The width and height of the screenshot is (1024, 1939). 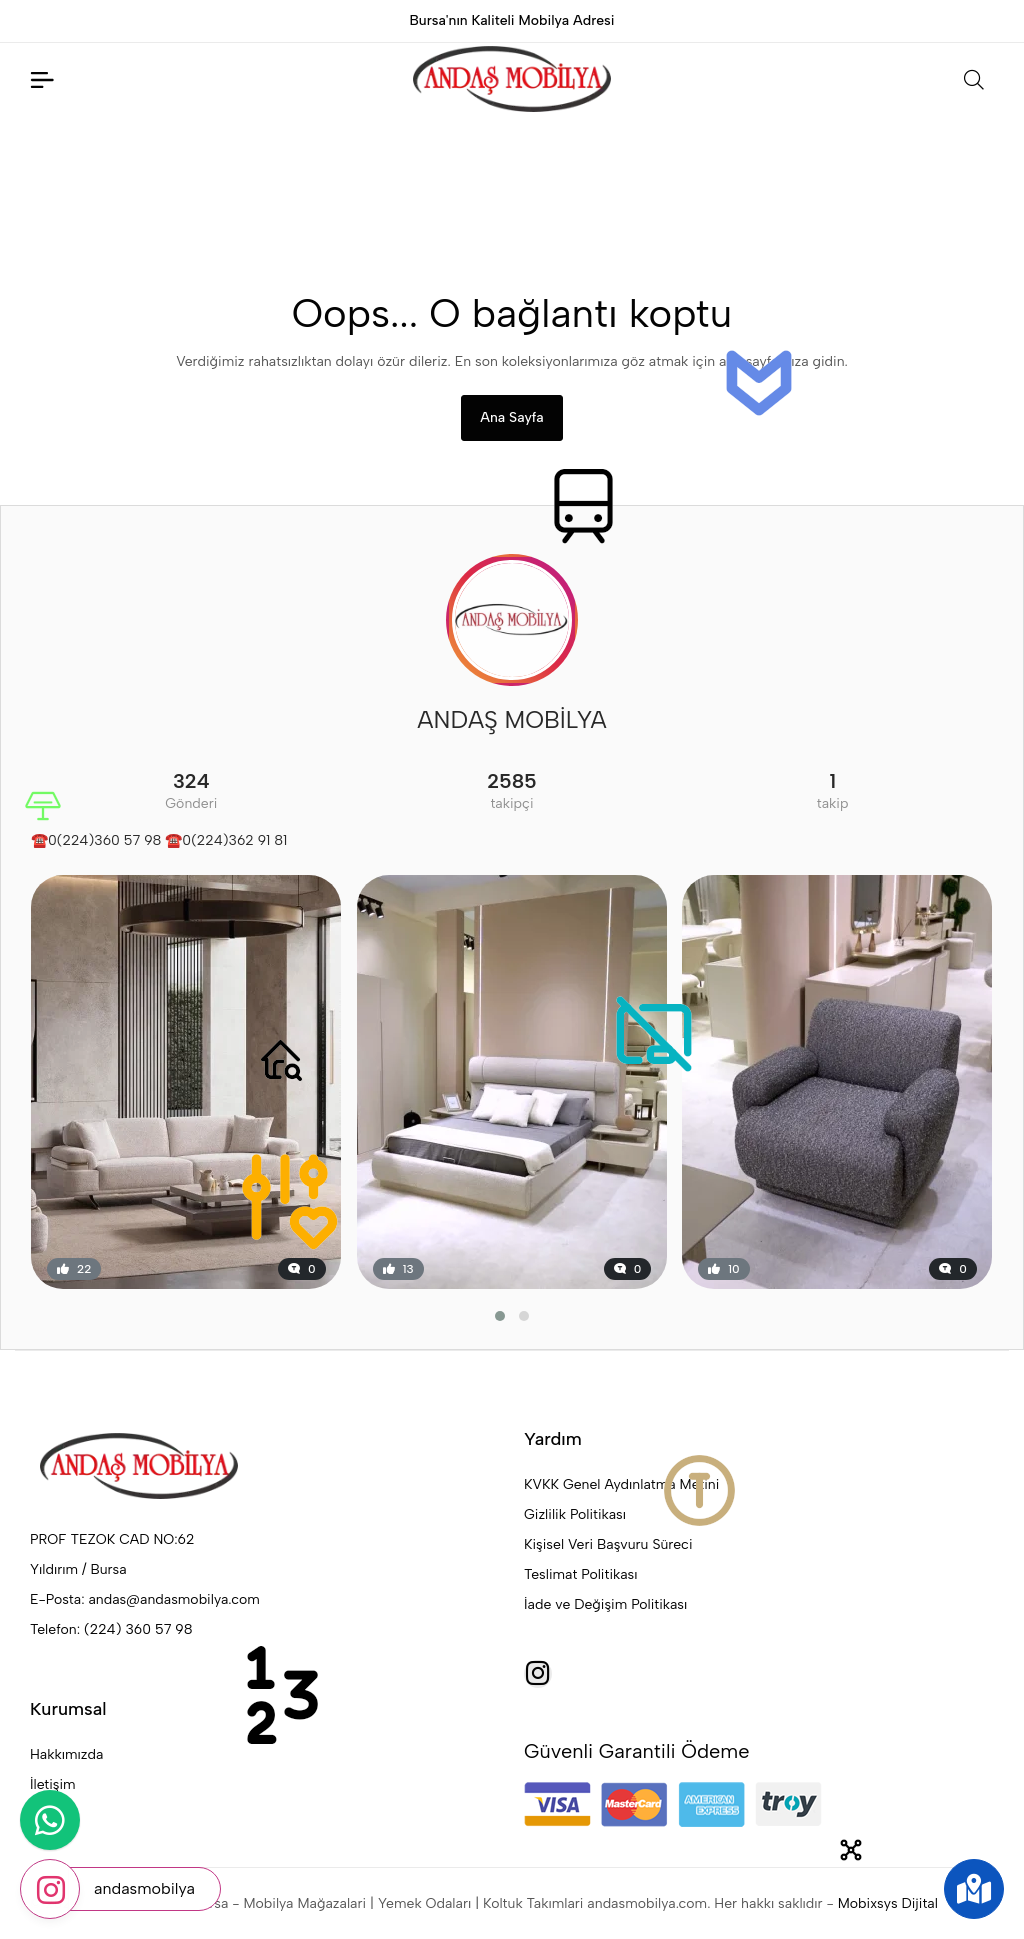 I want to click on customize favorite or liked item settings, so click(x=285, y=1197).